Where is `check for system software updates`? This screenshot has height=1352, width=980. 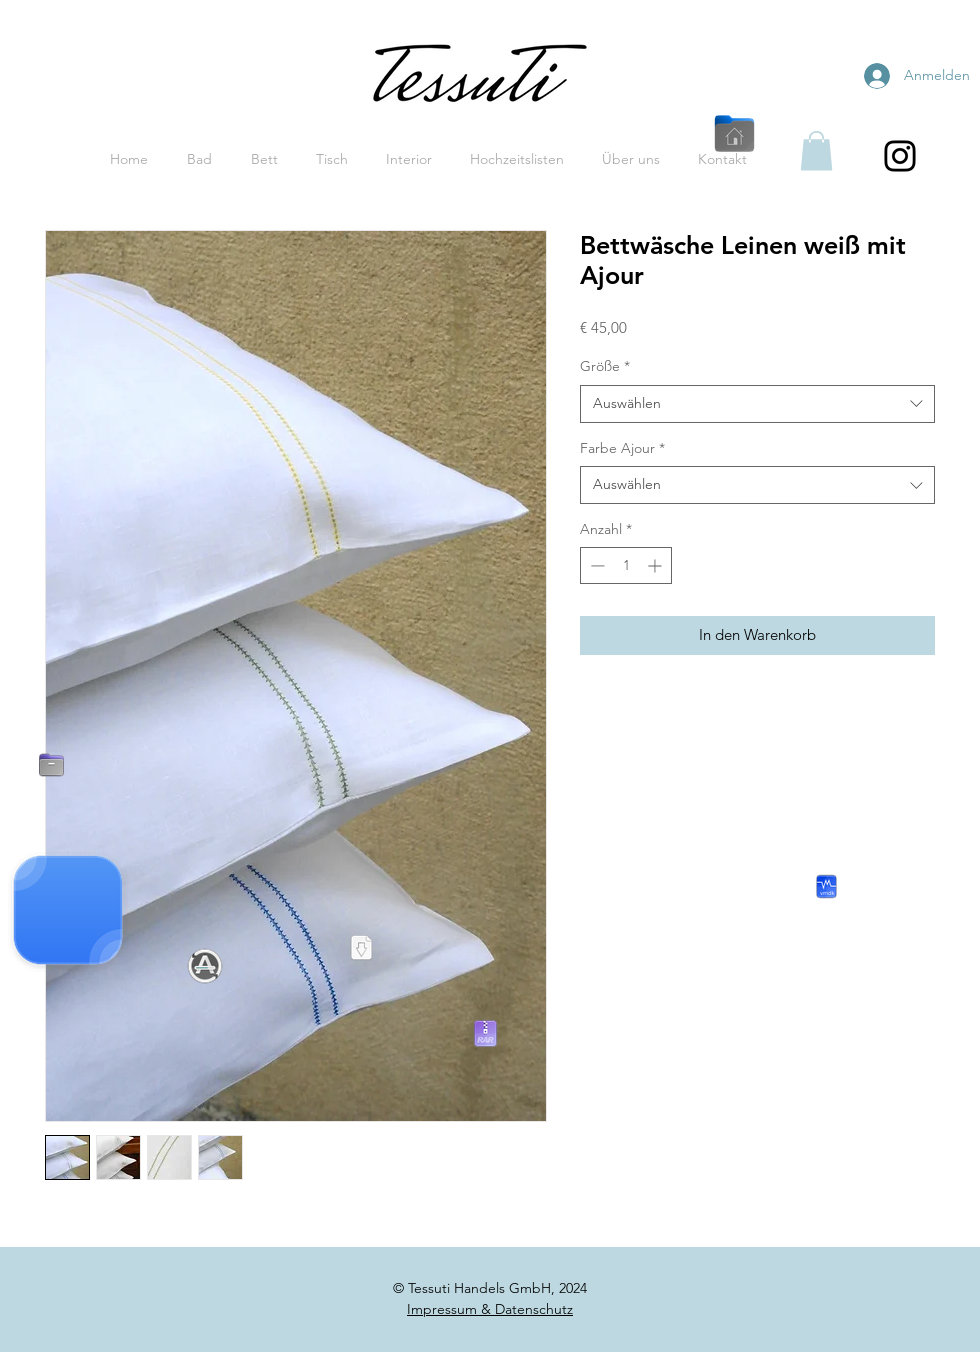 check for system software updates is located at coordinates (205, 966).